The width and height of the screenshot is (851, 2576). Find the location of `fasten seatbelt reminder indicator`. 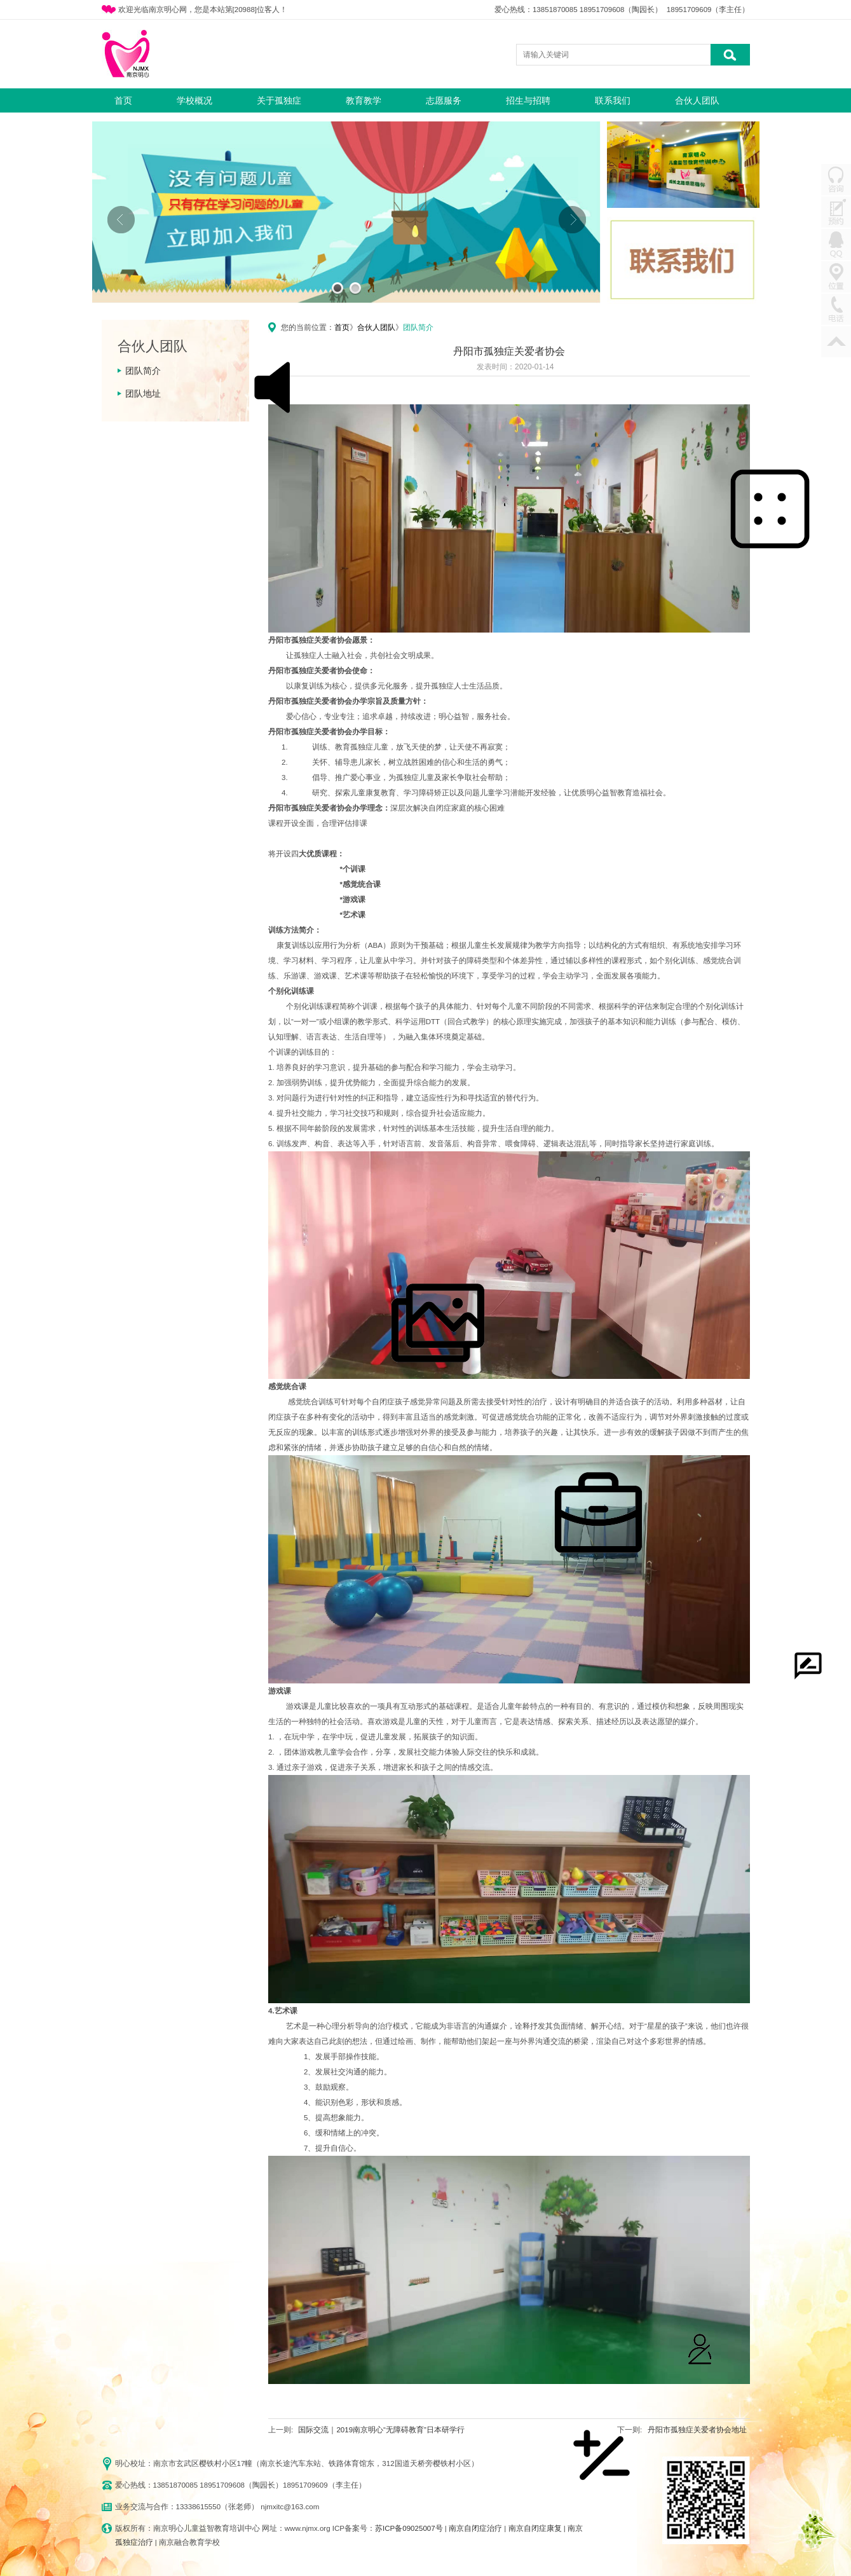

fasten seatbelt reminder indicator is located at coordinates (700, 2349).